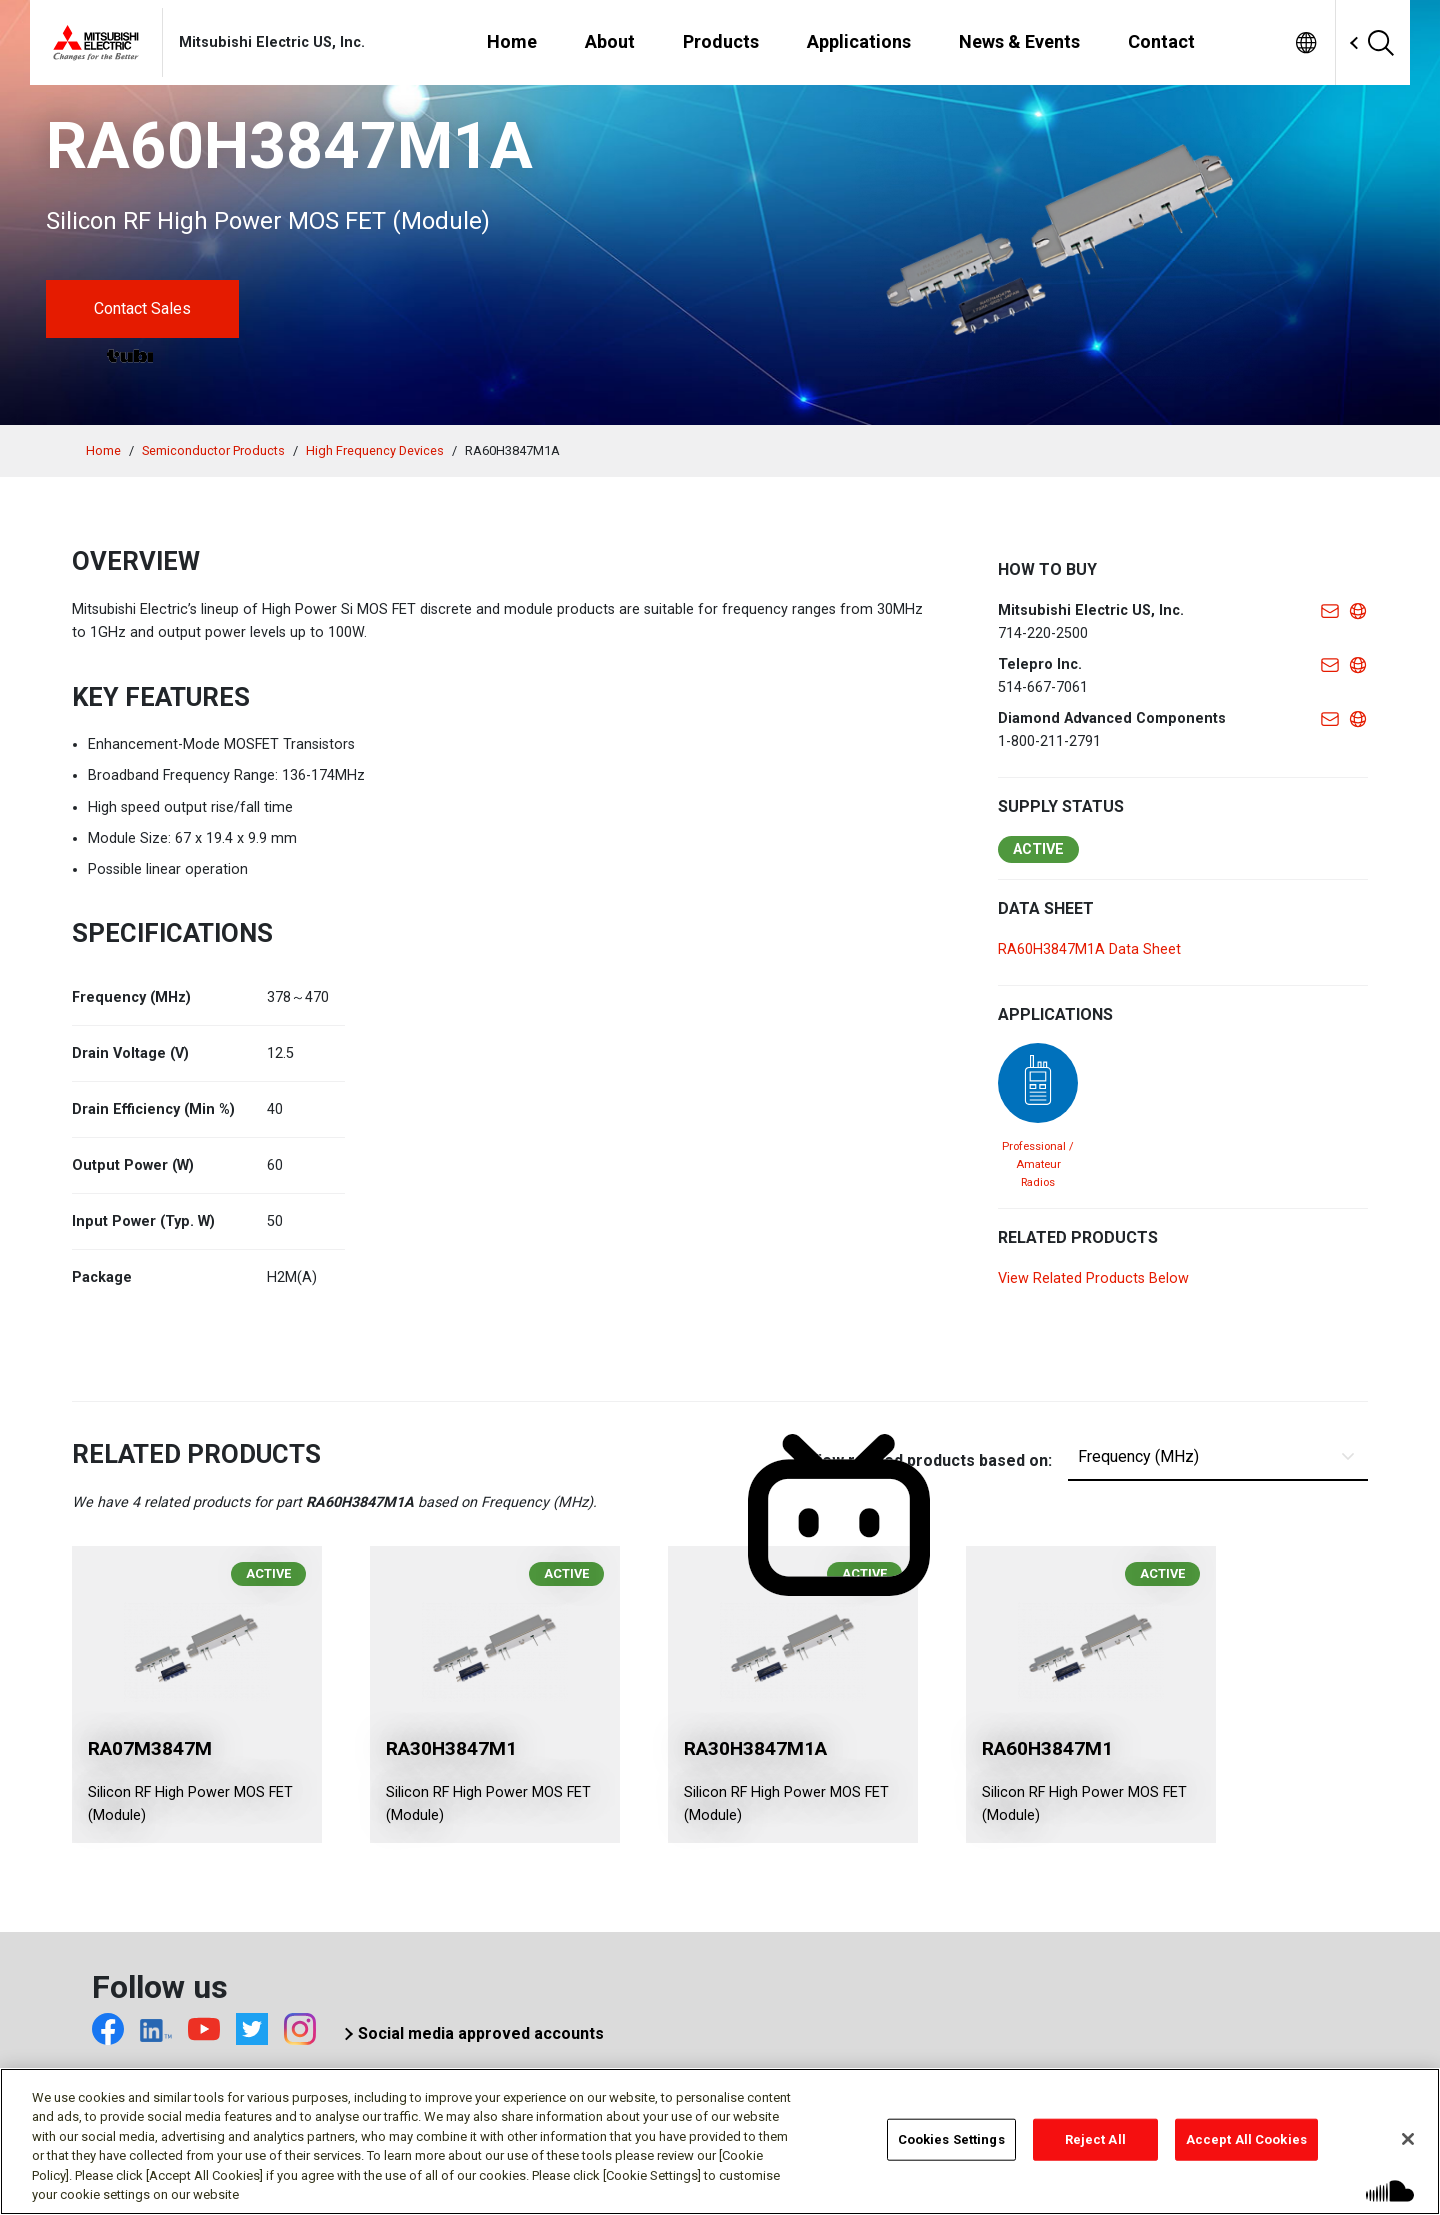 Image resolution: width=1440 pixels, height=2215 pixels. I want to click on open SoundCloud app, so click(1390, 2191).